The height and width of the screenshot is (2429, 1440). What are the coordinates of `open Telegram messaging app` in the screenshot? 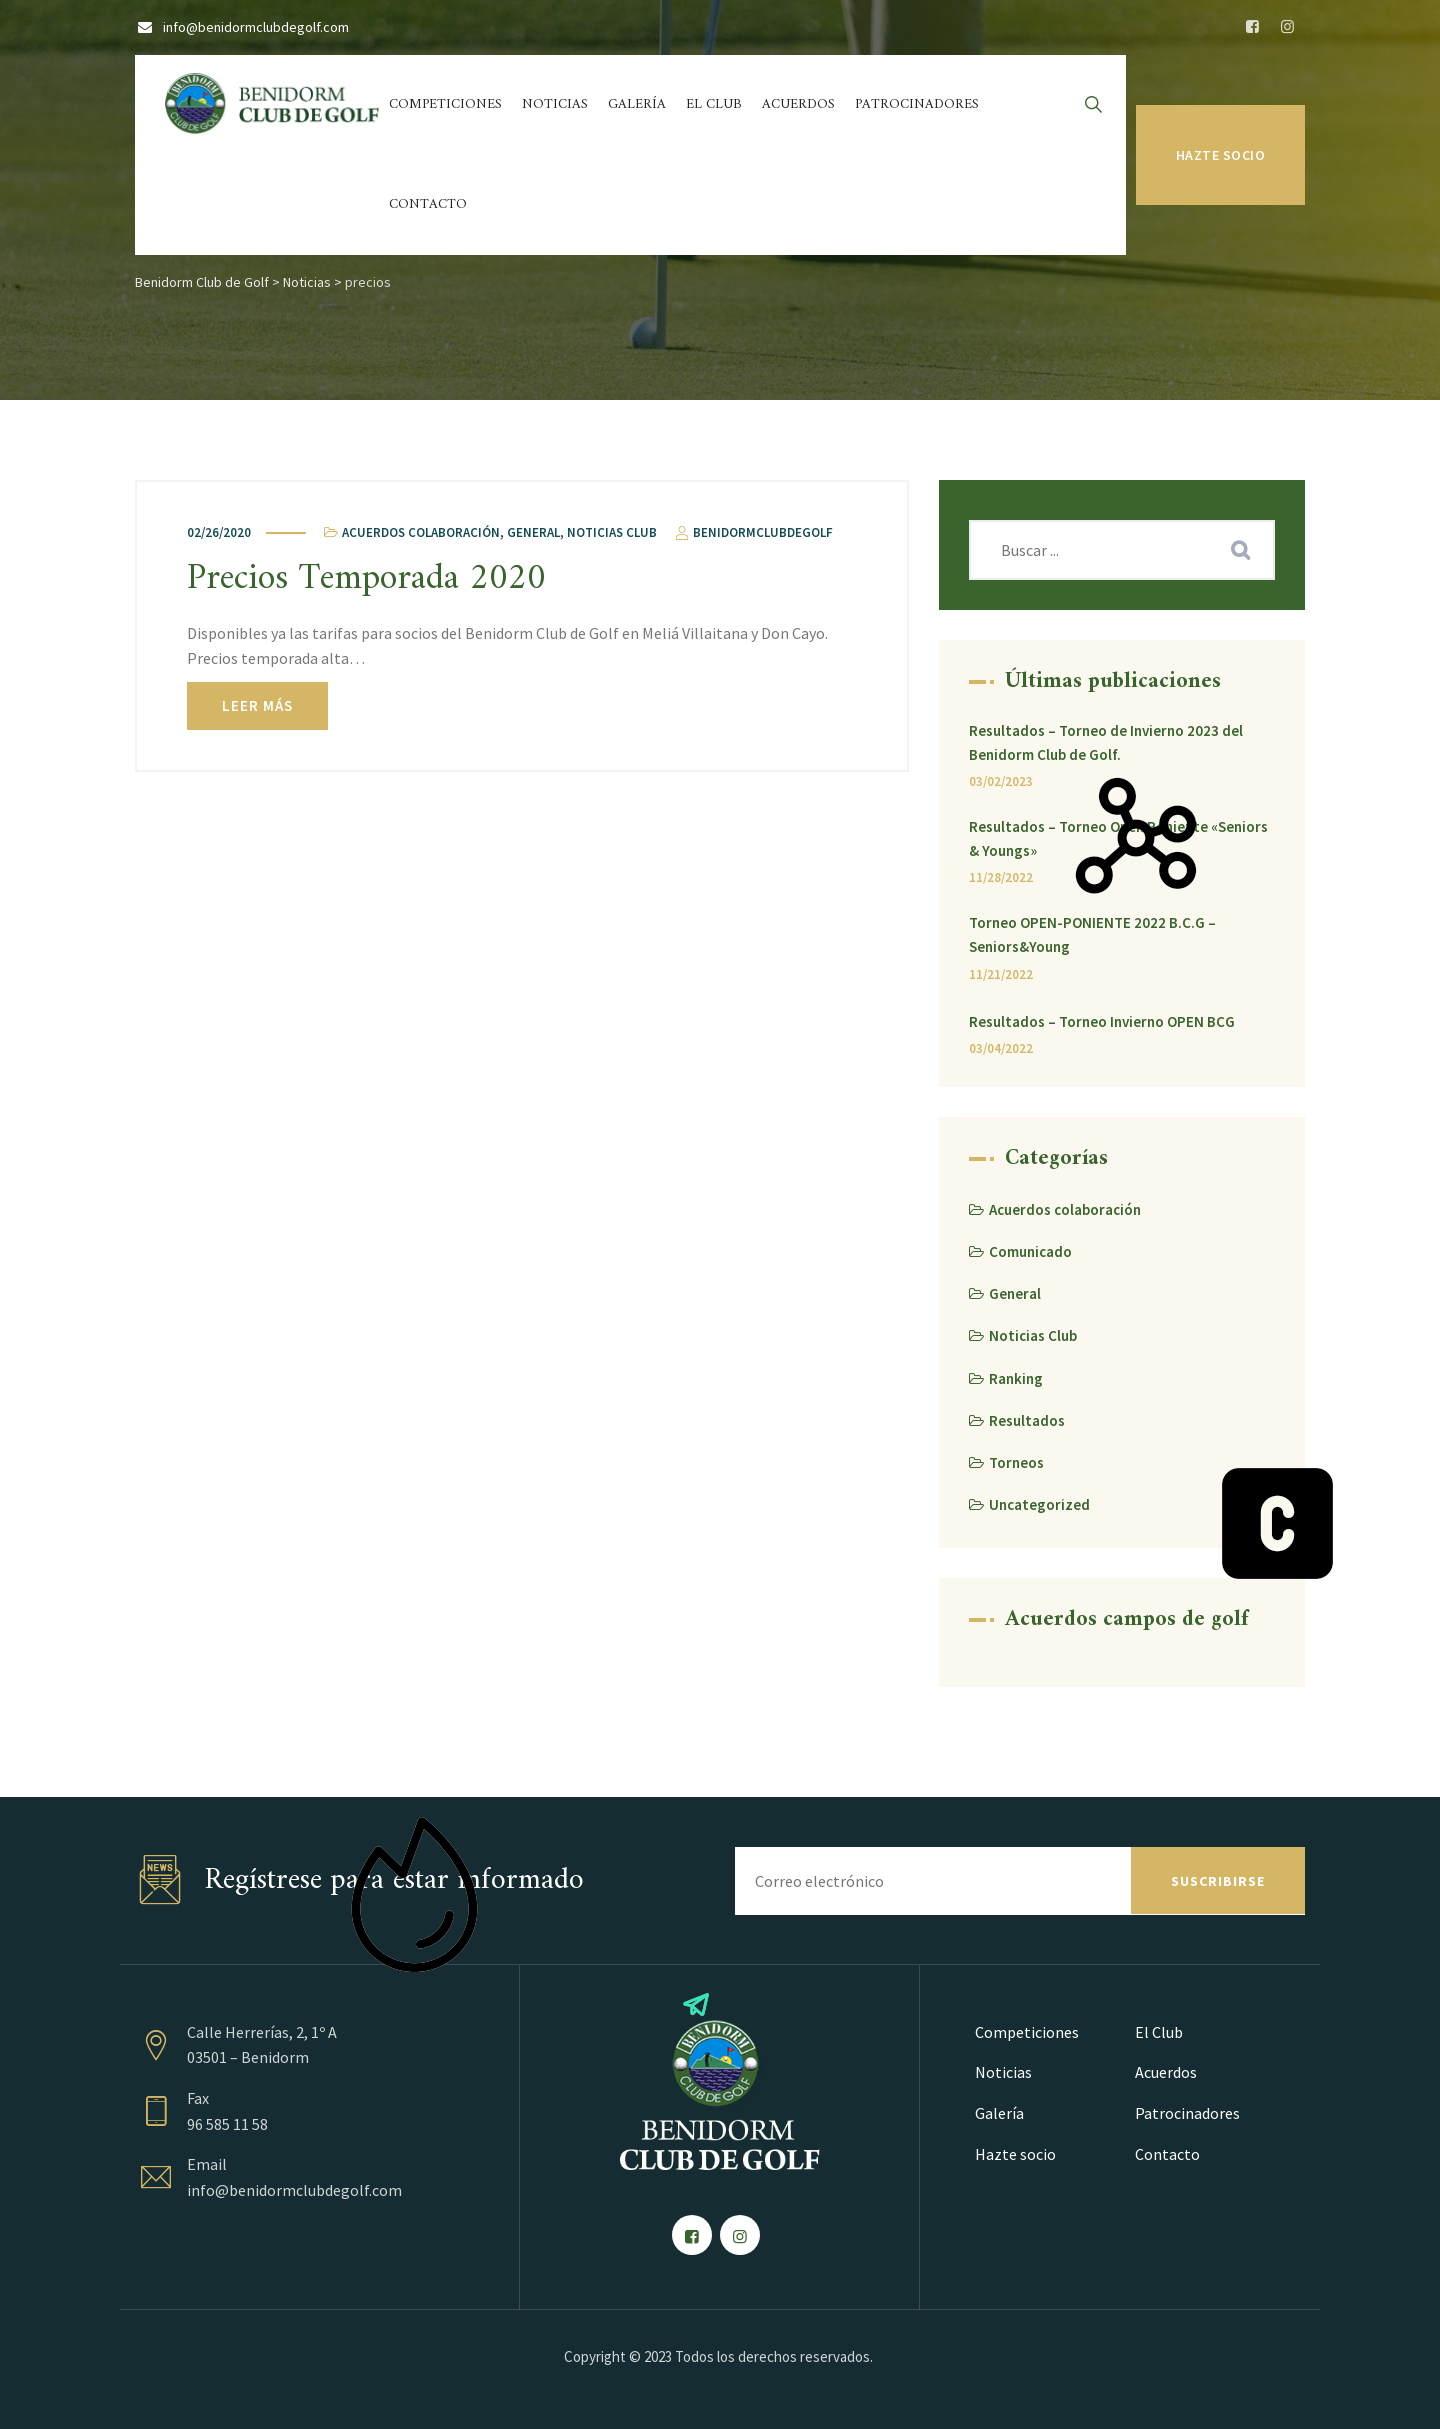 It's located at (697, 2005).